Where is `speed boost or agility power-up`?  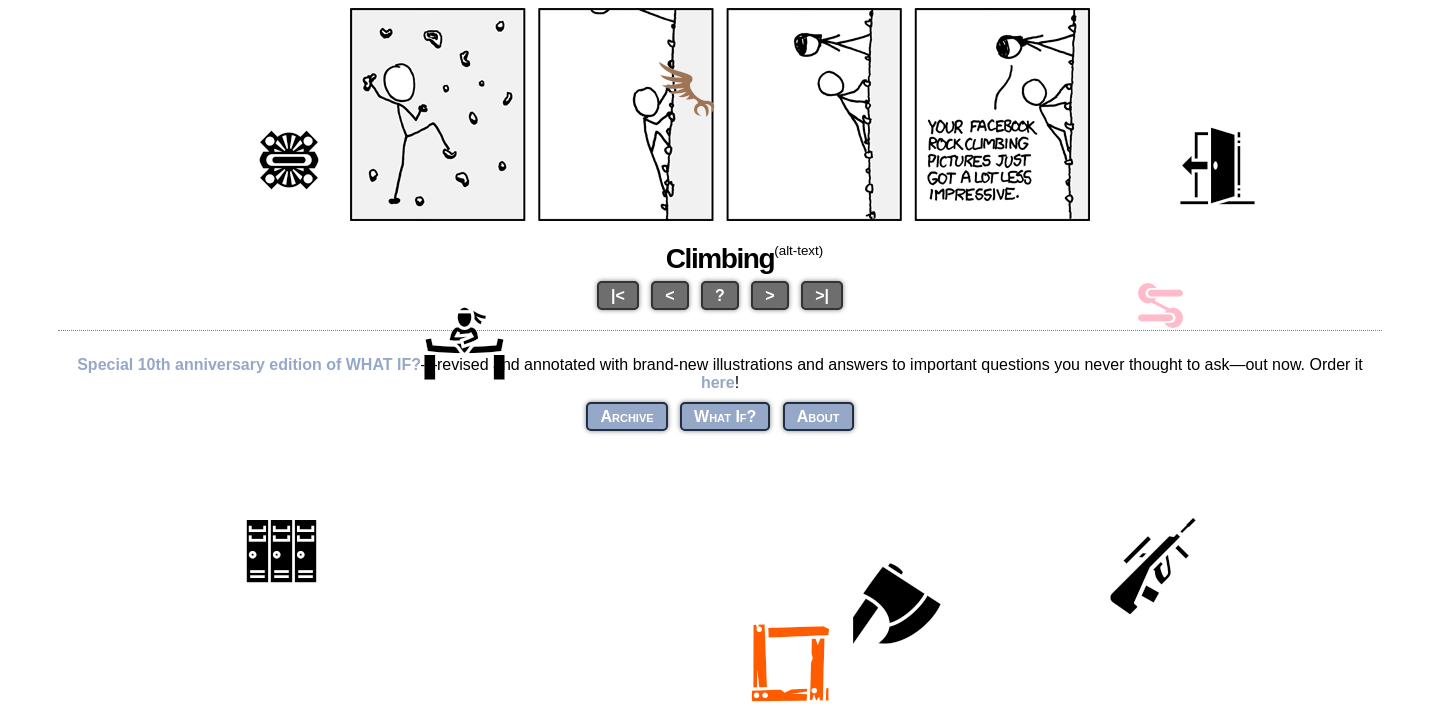
speed boost or agility power-up is located at coordinates (686, 89).